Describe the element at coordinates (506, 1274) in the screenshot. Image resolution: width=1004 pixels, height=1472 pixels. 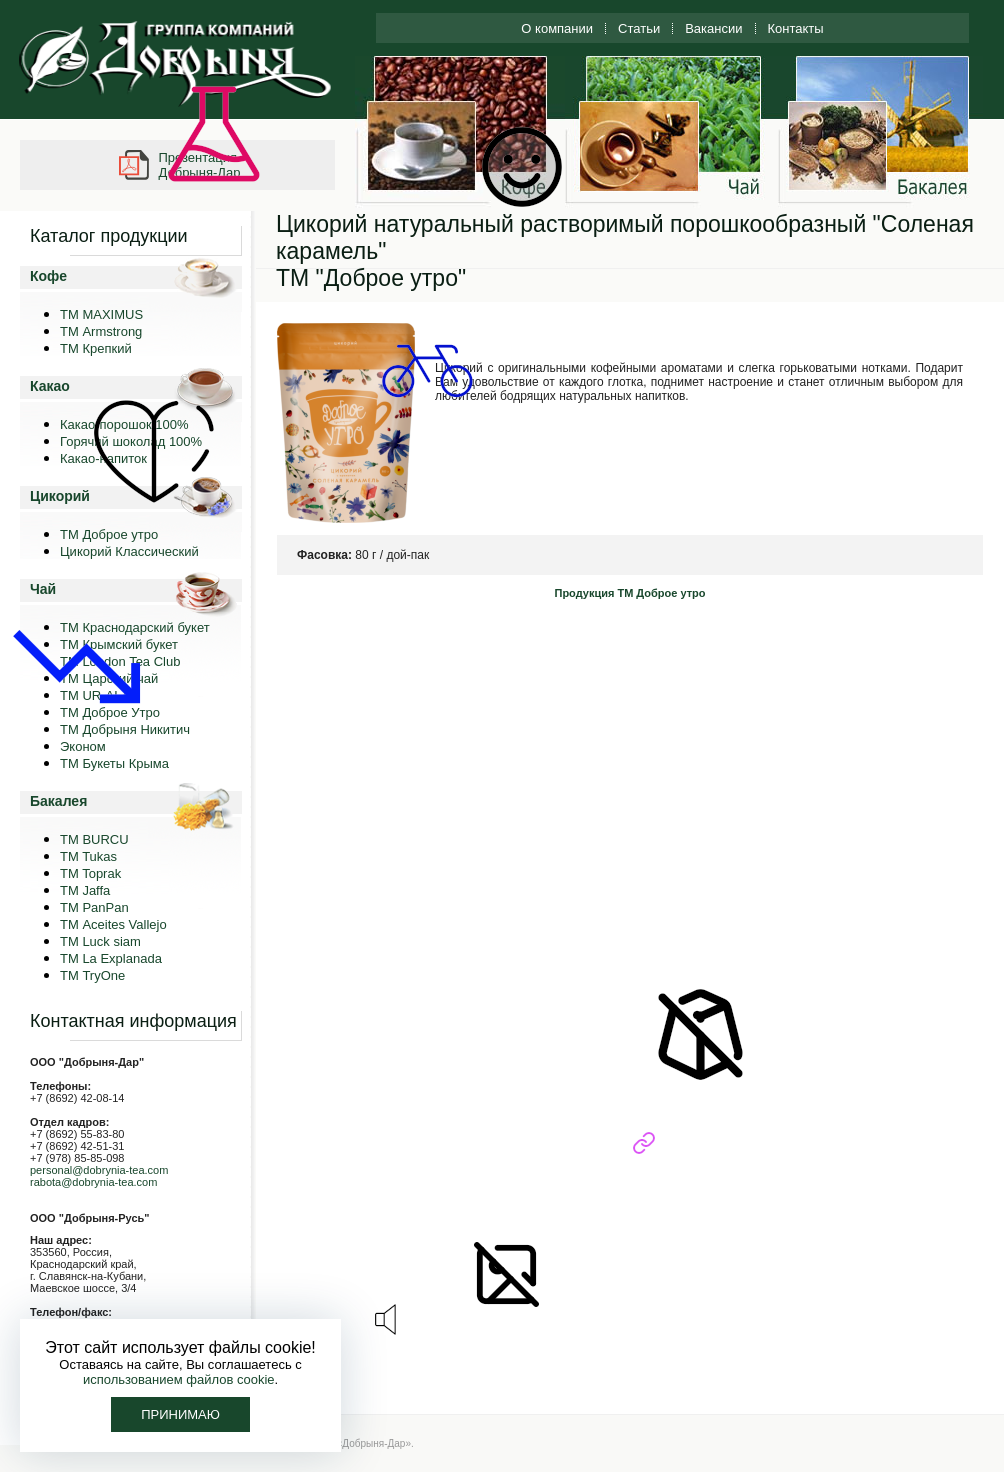
I see `image failed to load` at that location.